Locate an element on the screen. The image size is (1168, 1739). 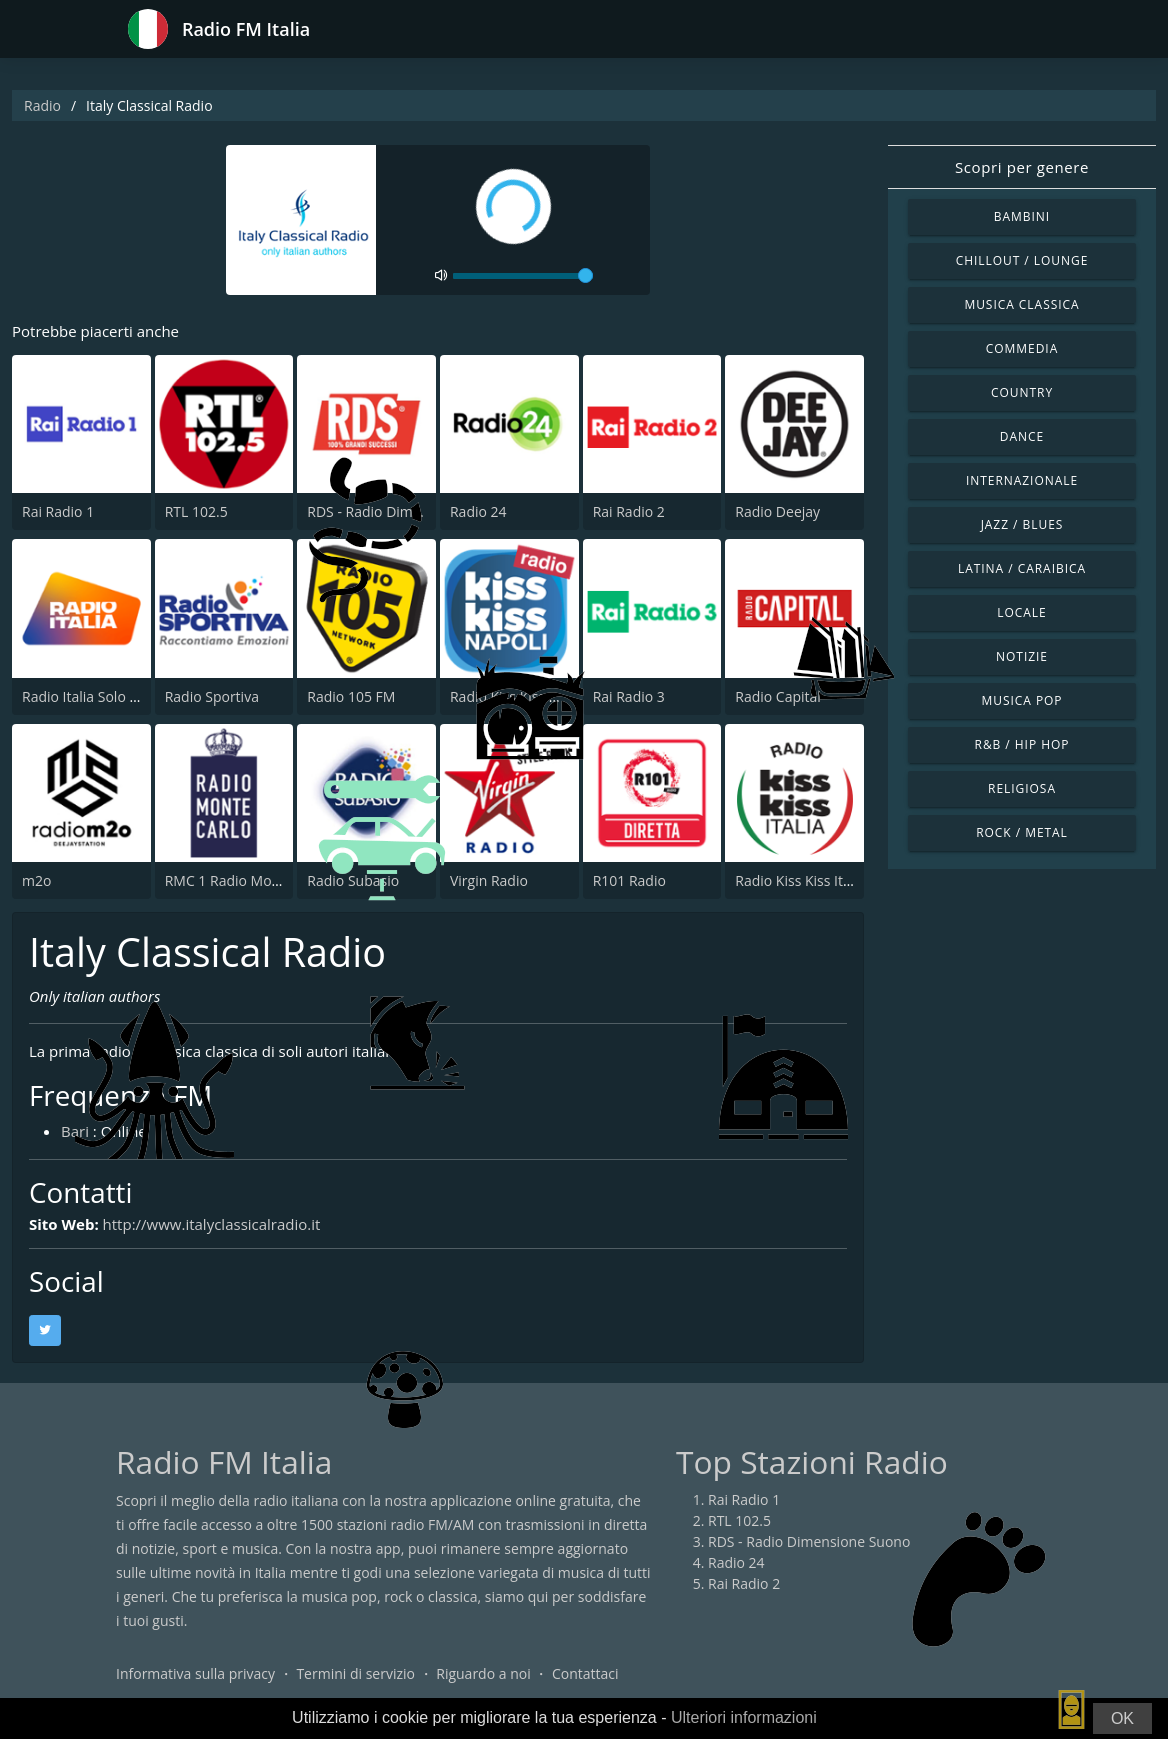
select a hobbit hole or underground dwelling in a fantasy game is located at coordinates (530, 706).